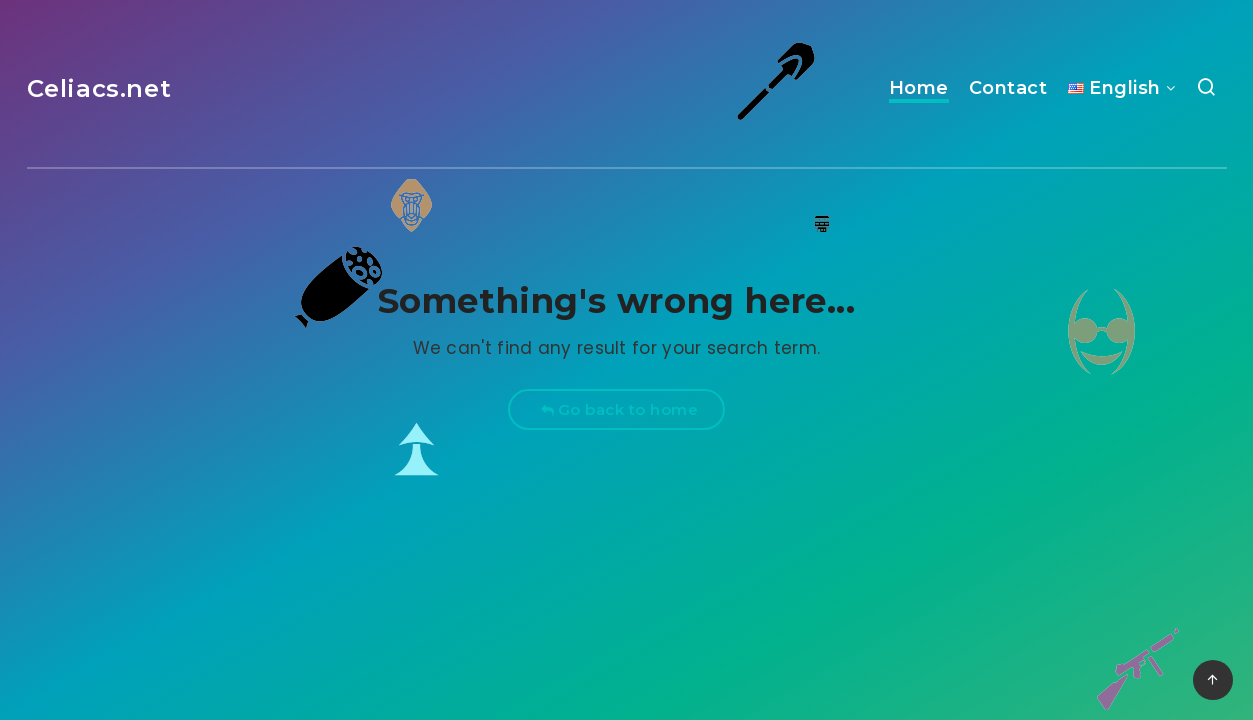 This screenshot has width=1253, height=720. Describe the element at coordinates (411, 205) in the screenshot. I see `select mandrill character or avatar` at that location.